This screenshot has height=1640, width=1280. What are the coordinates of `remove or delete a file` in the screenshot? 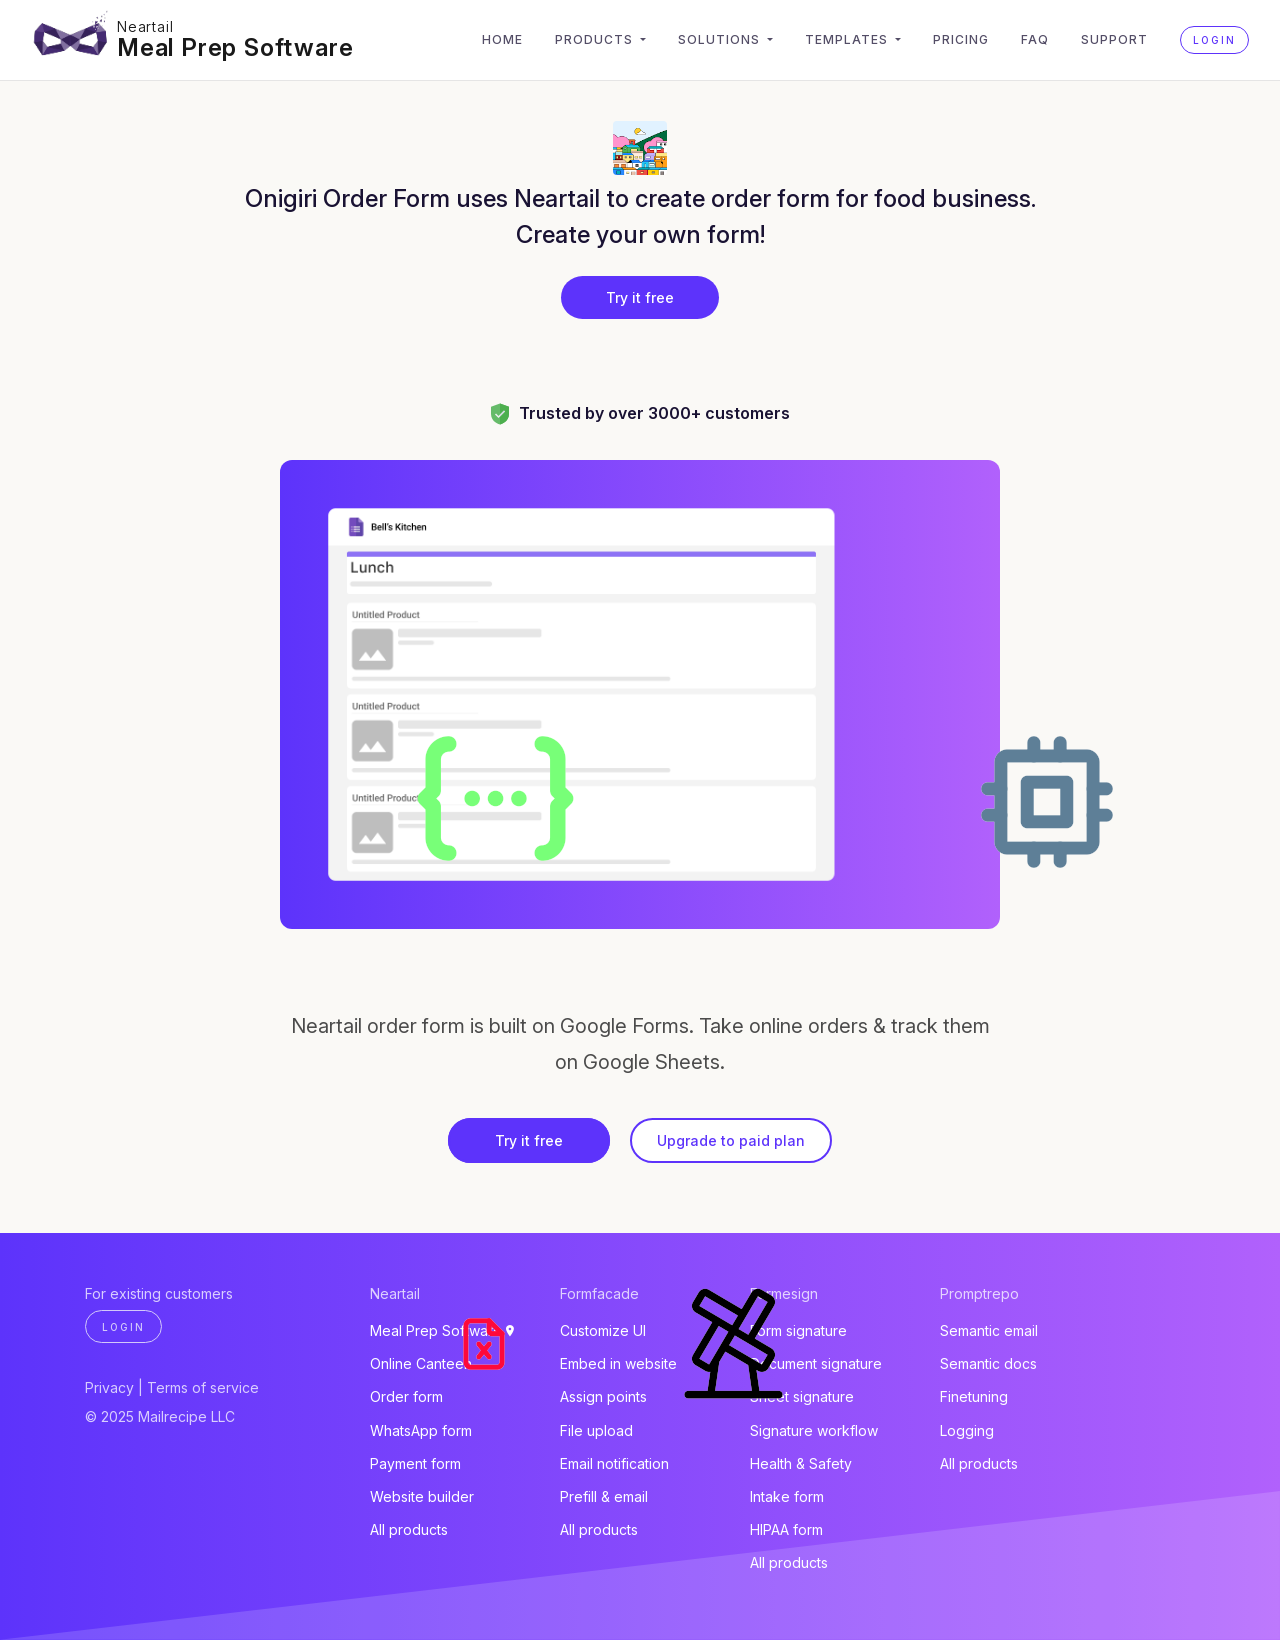 It's located at (484, 1344).